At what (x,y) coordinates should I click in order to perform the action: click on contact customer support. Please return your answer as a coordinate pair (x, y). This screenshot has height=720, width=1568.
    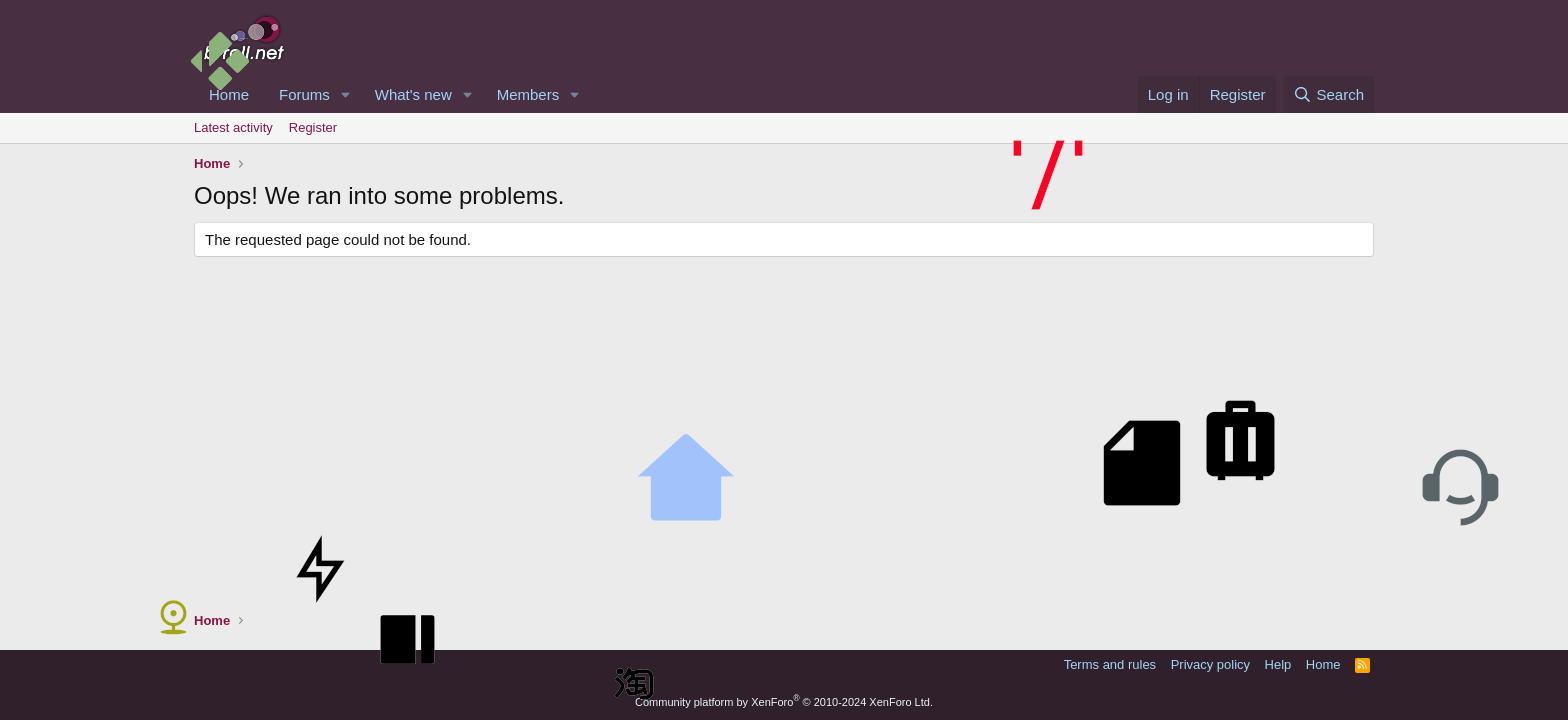
    Looking at the image, I should click on (1460, 487).